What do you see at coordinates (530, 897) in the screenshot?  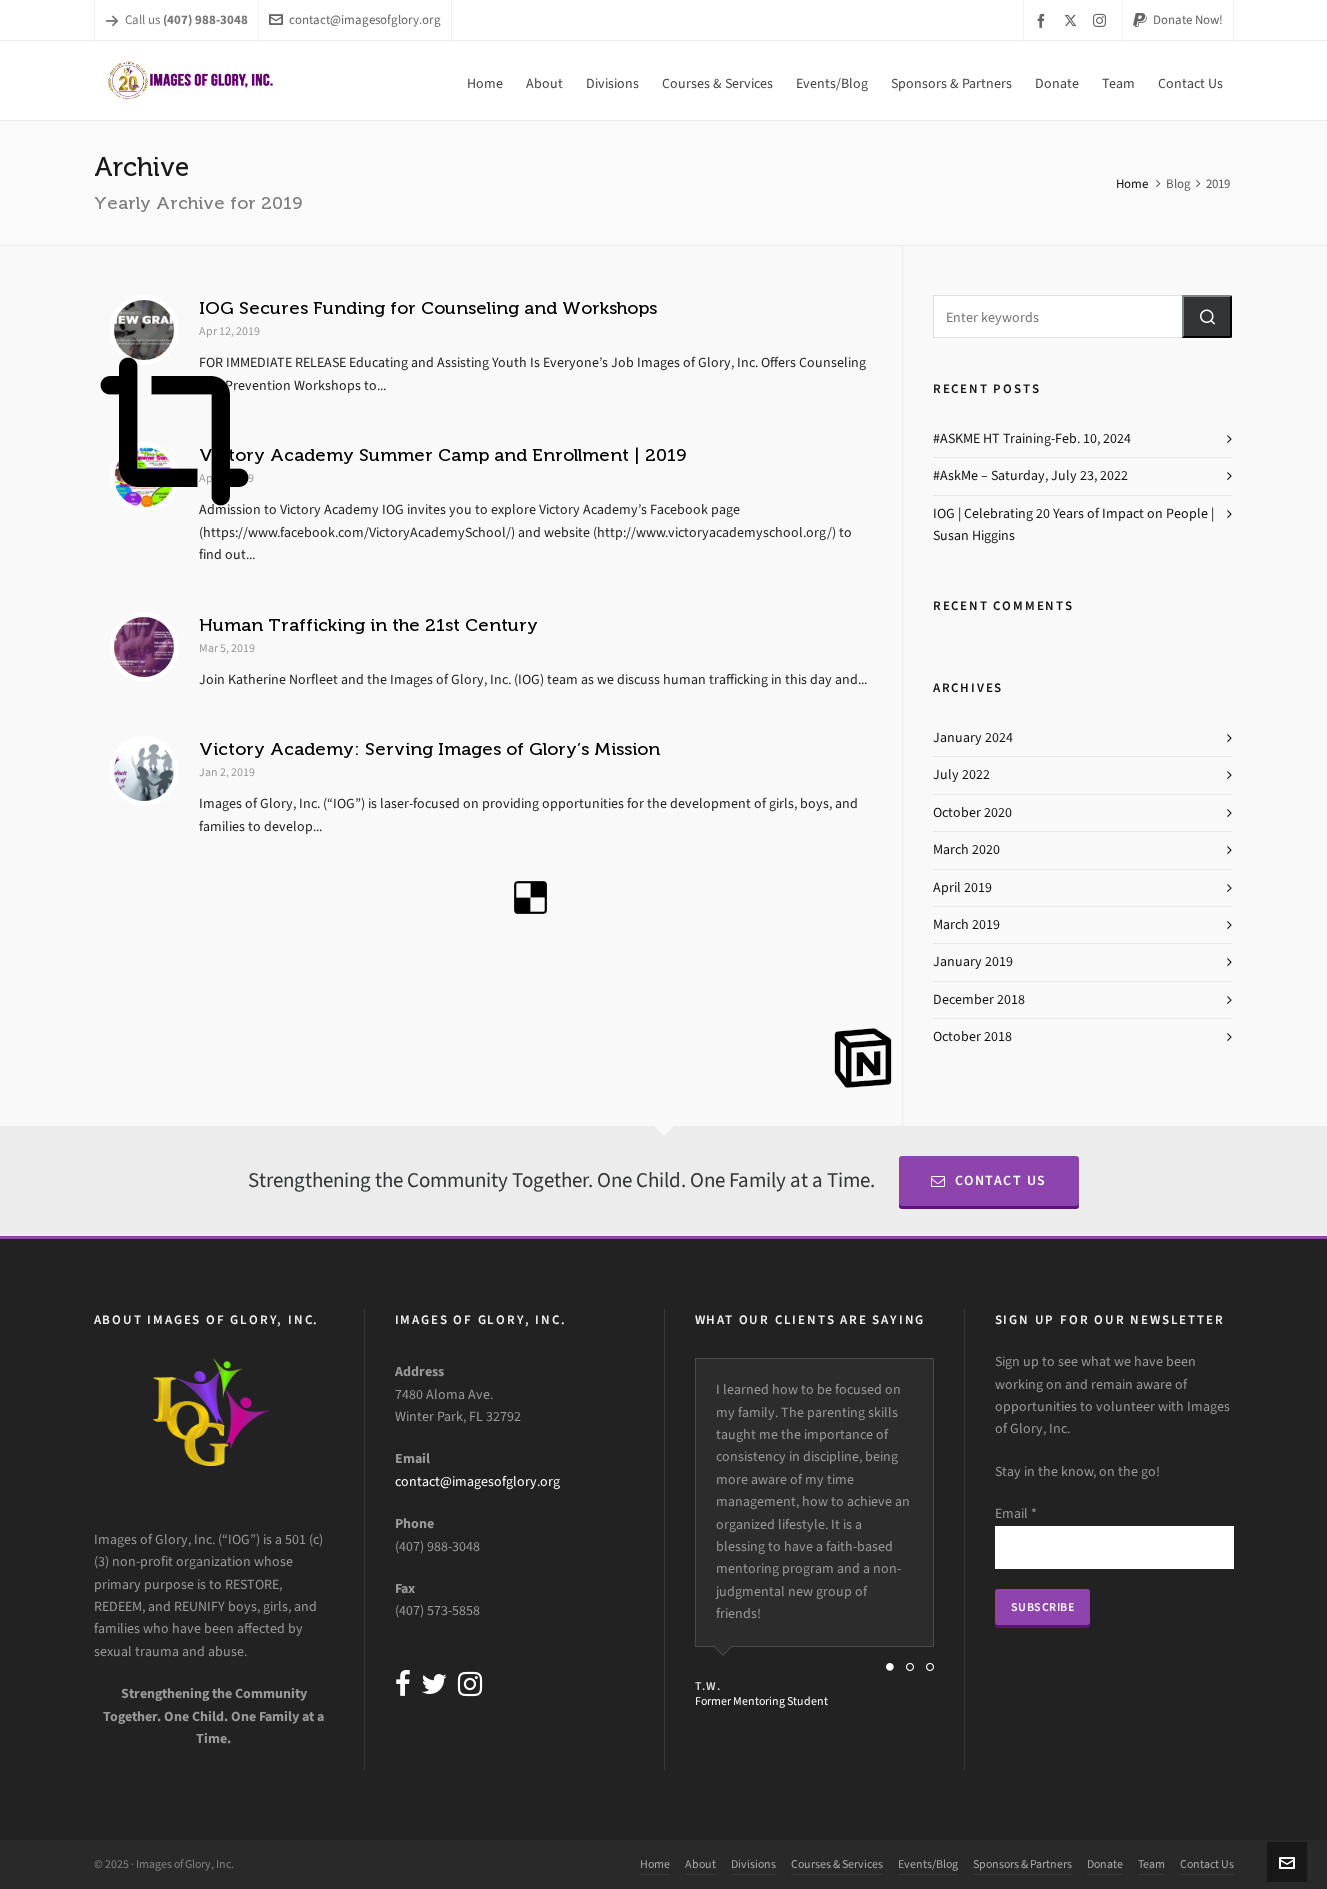 I see `delicious social bookmarking service logo` at bounding box center [530, 897].